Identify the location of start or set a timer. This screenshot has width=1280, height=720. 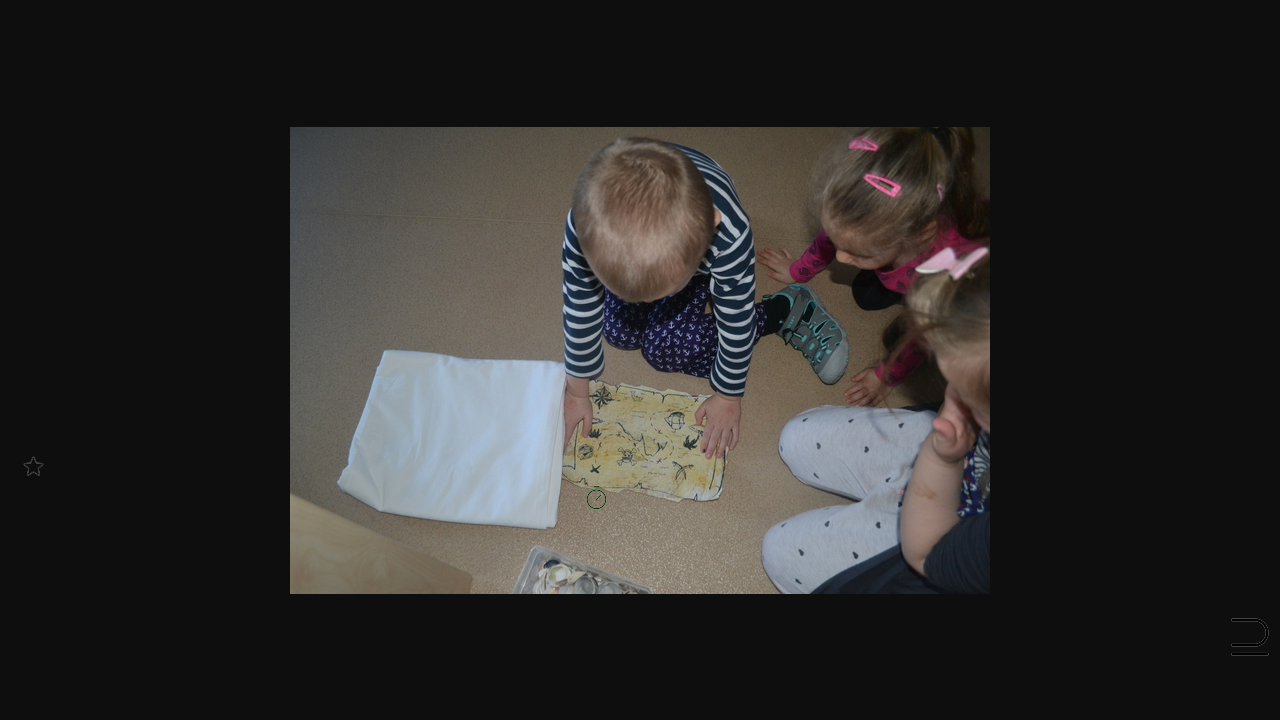
(596, 498).